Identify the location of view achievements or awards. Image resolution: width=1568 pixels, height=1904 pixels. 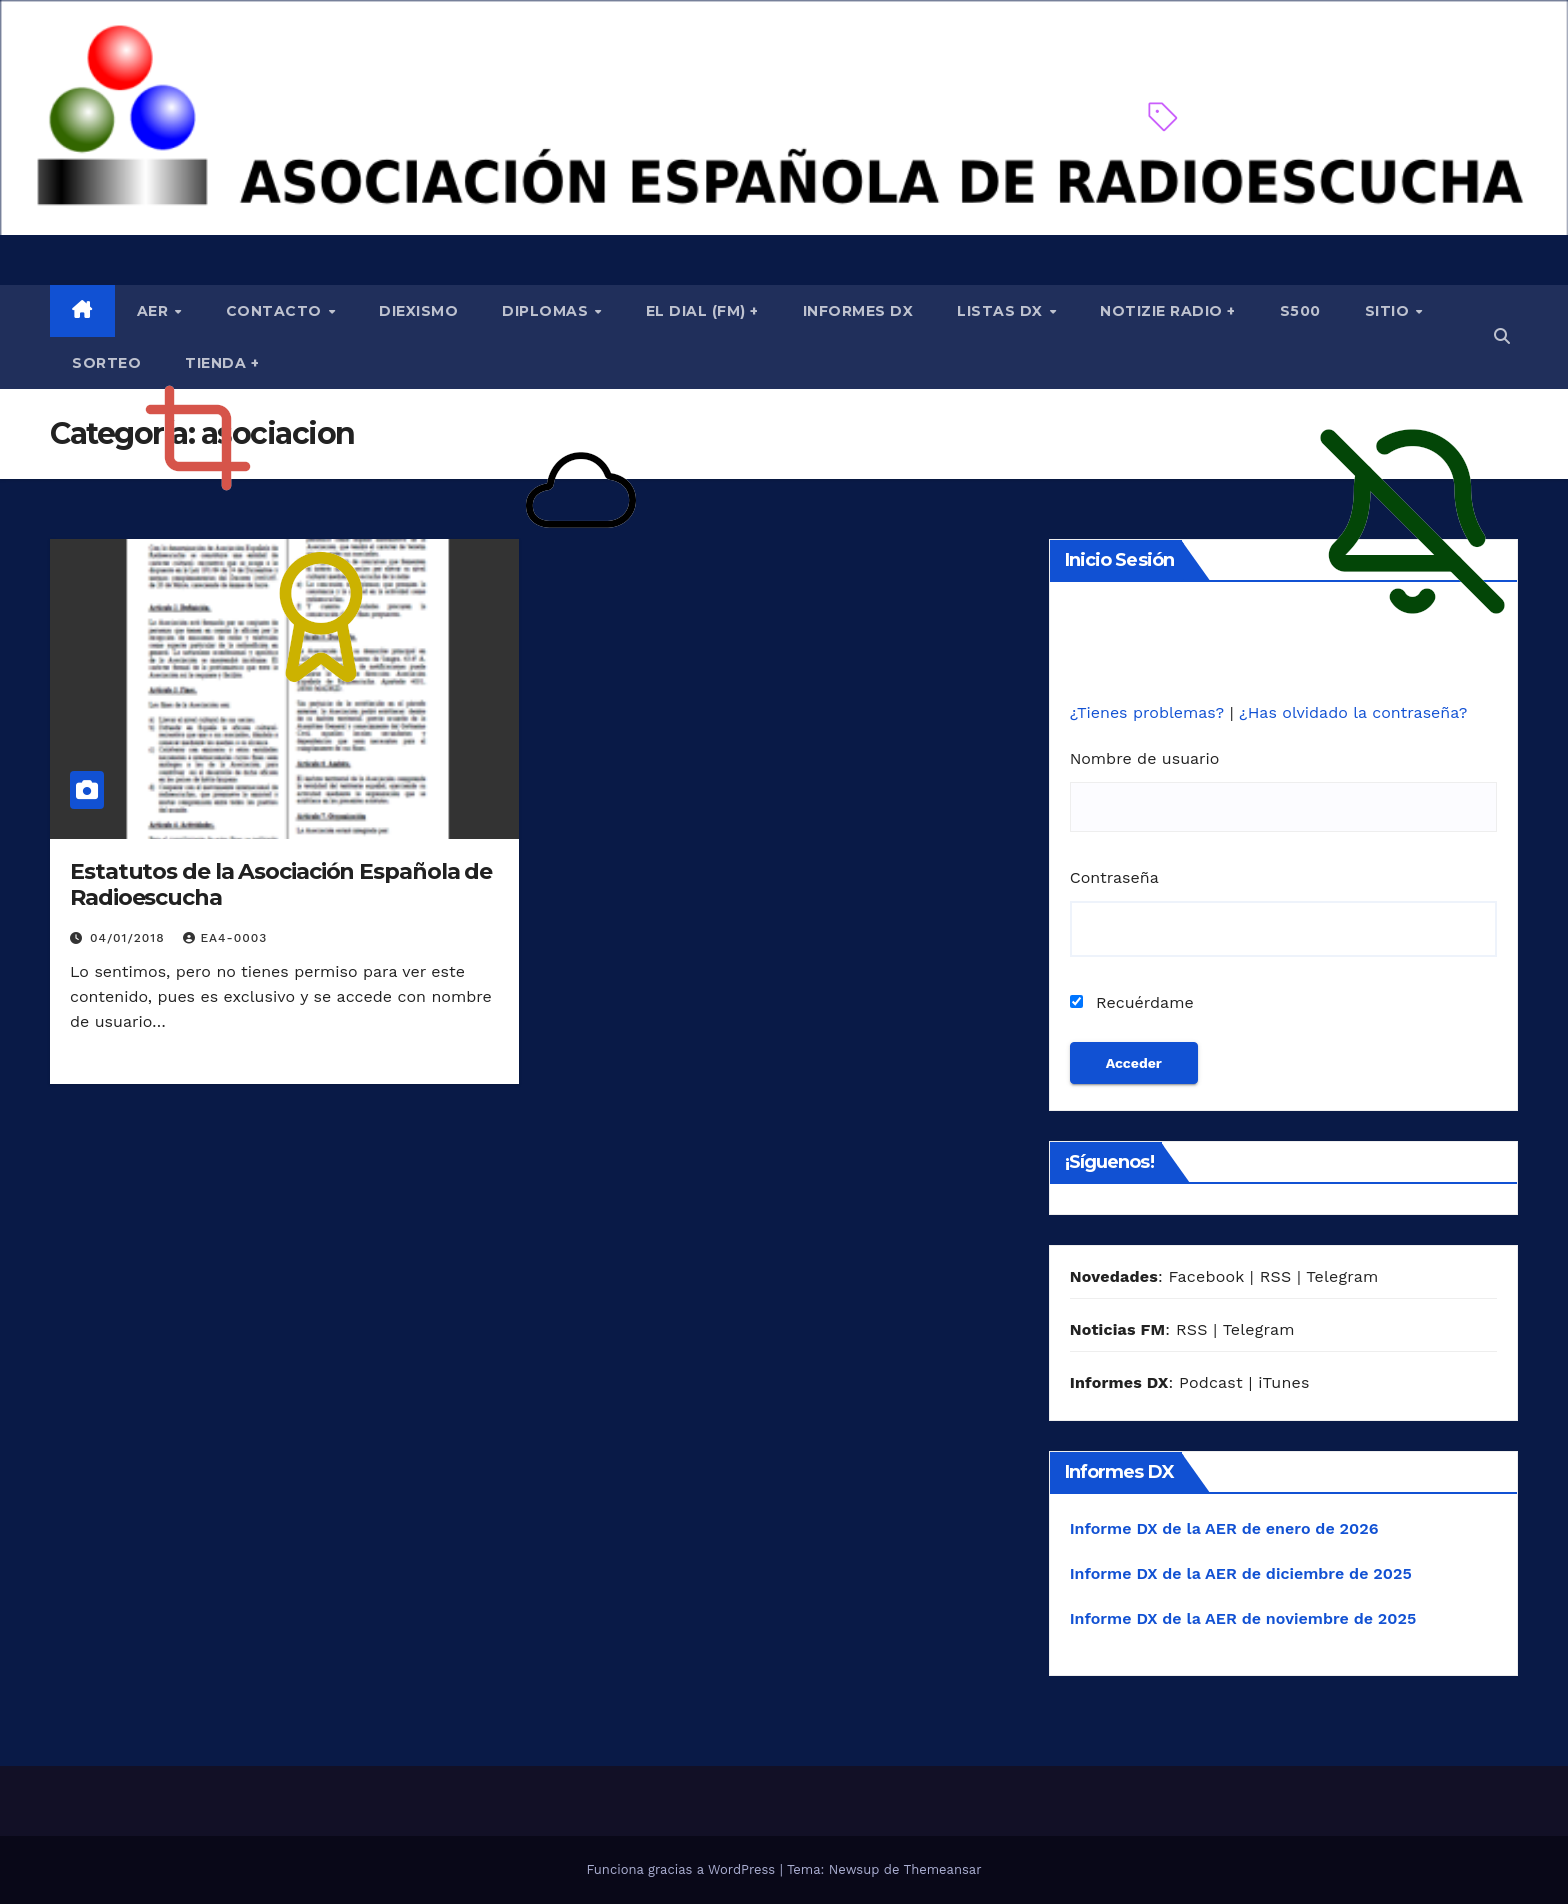
(321, 617).